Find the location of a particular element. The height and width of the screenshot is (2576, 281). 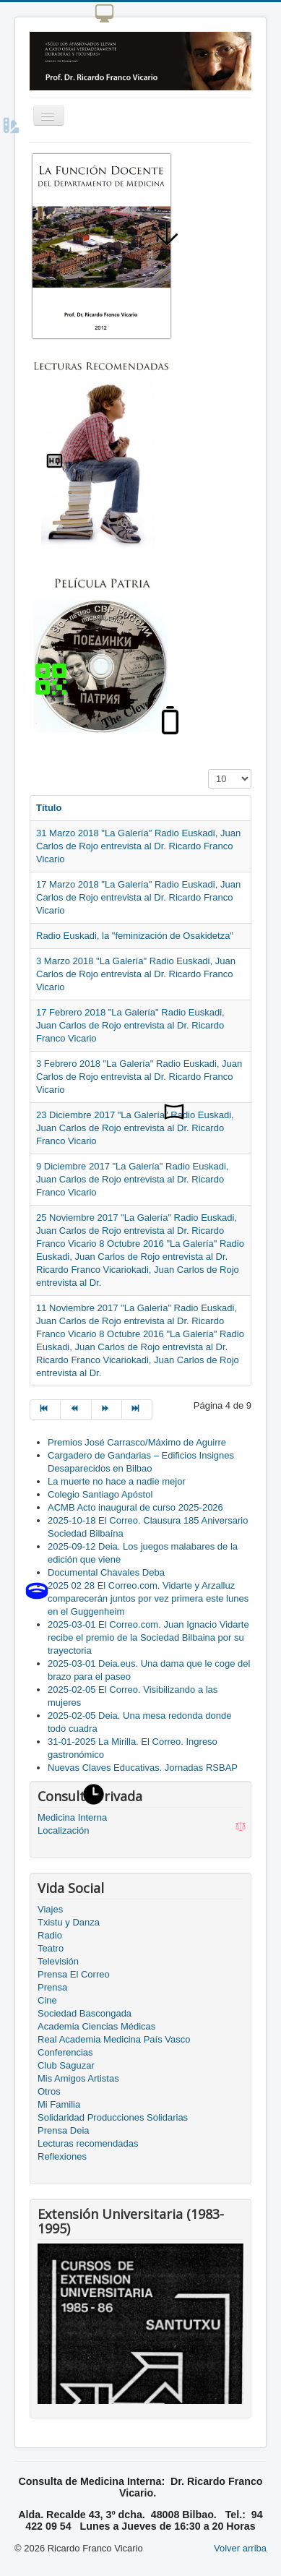

open color palette or theme options is located at coordinates (11, 125).